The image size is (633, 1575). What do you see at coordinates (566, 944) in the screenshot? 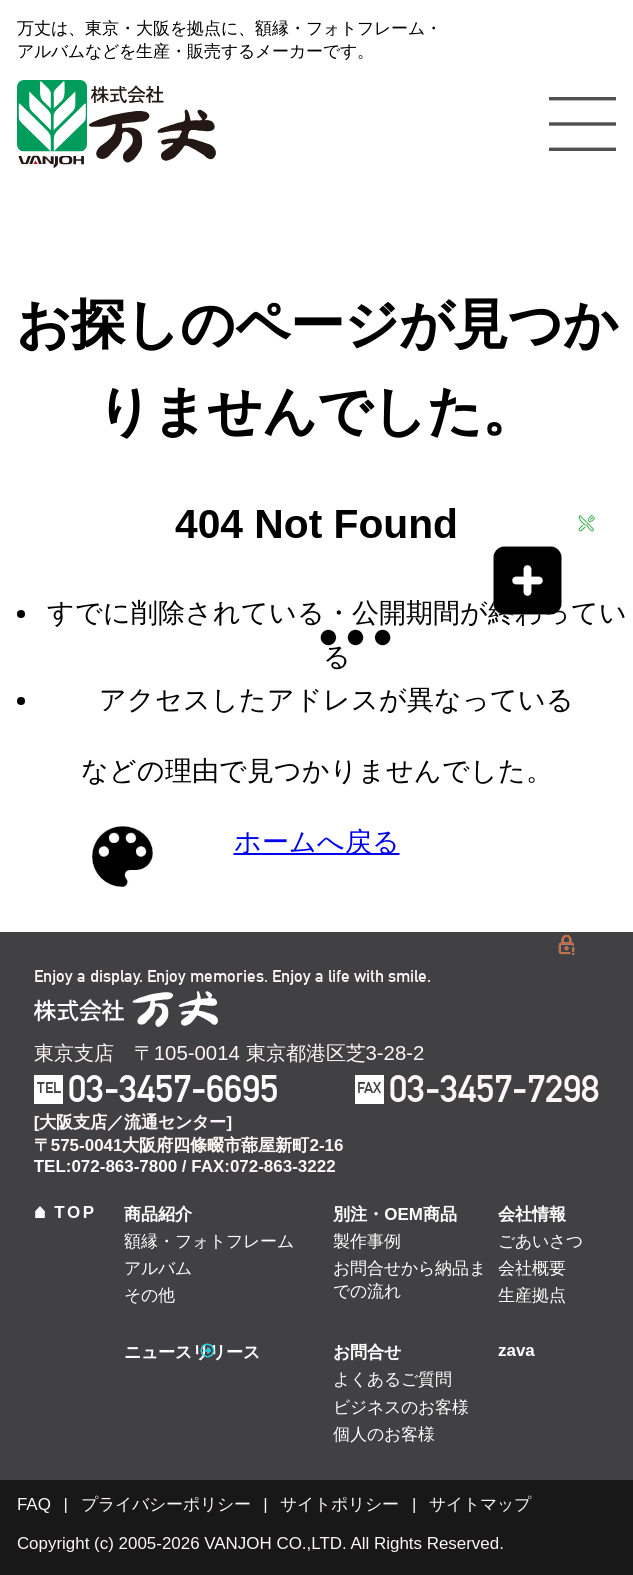
I see `security alert or warning detected` at bounding box center [566, 944].